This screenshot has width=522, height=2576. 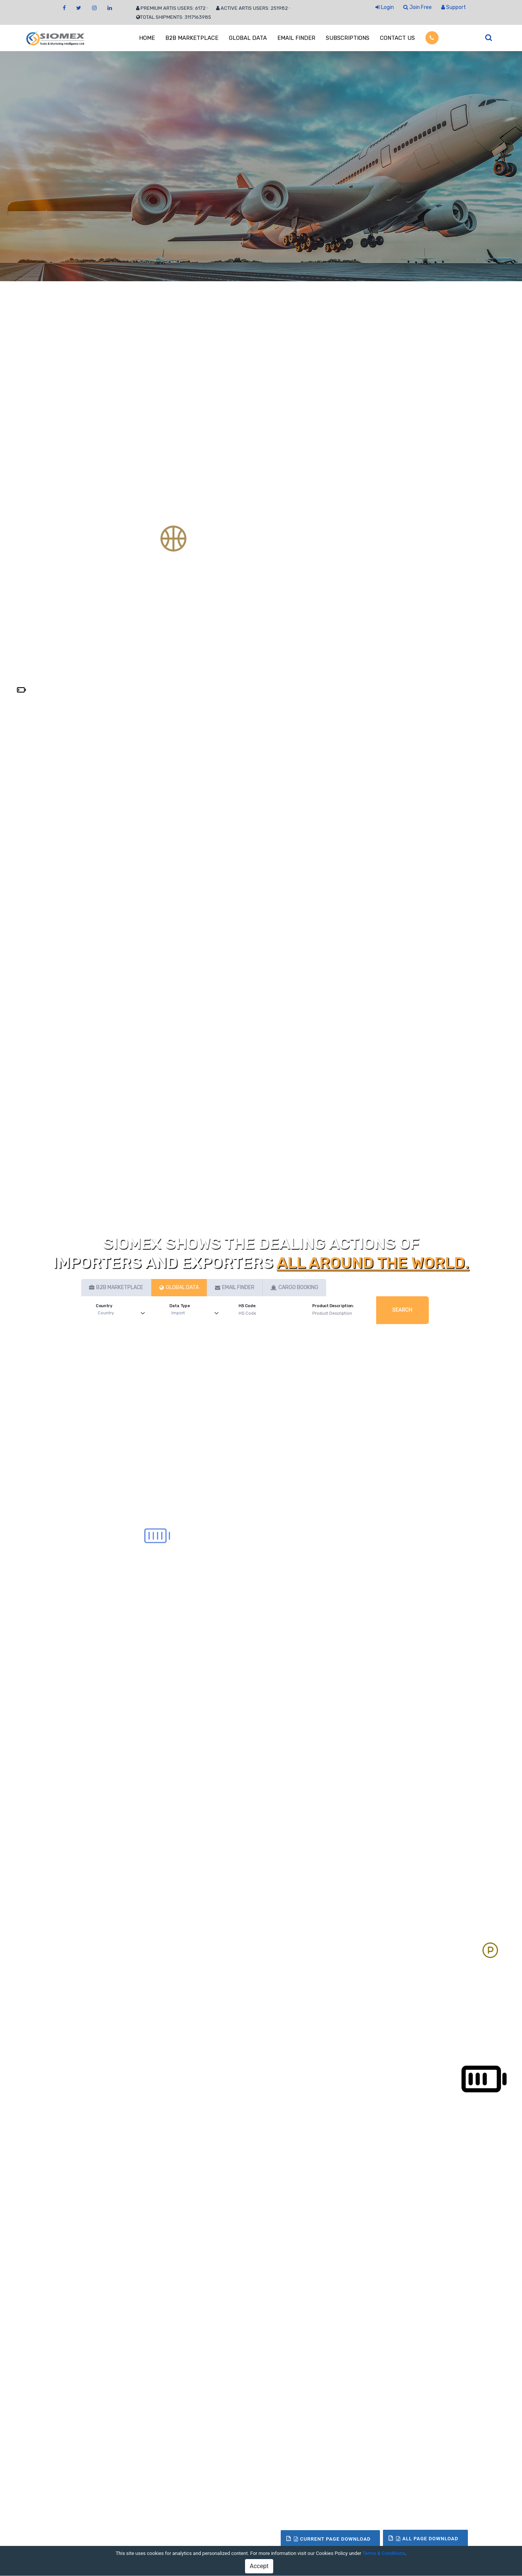 What do you see at coordinates (173, 538) in the screenshot?
I see `access sports or basketball-related content` at bounding box center [173, 538].